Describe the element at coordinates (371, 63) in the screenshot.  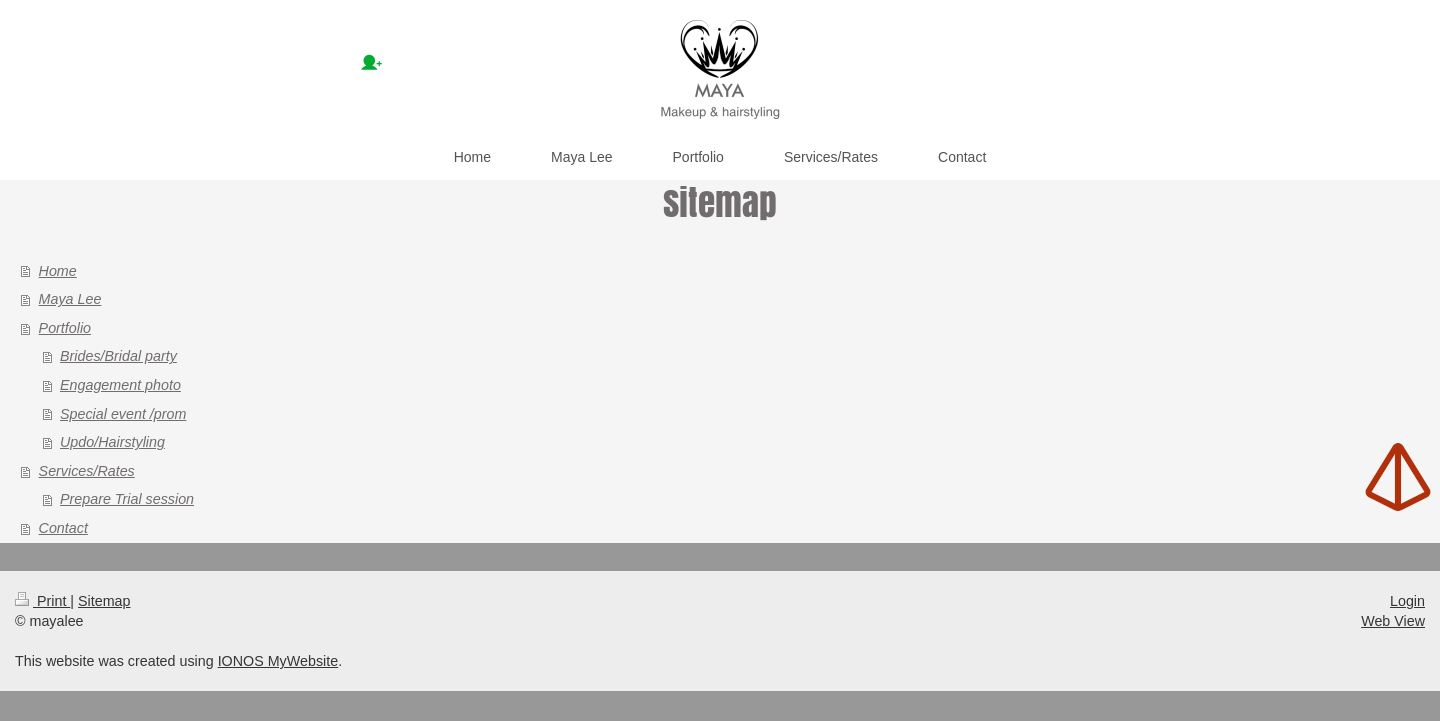
I see `add a new contact or friend` at that location.